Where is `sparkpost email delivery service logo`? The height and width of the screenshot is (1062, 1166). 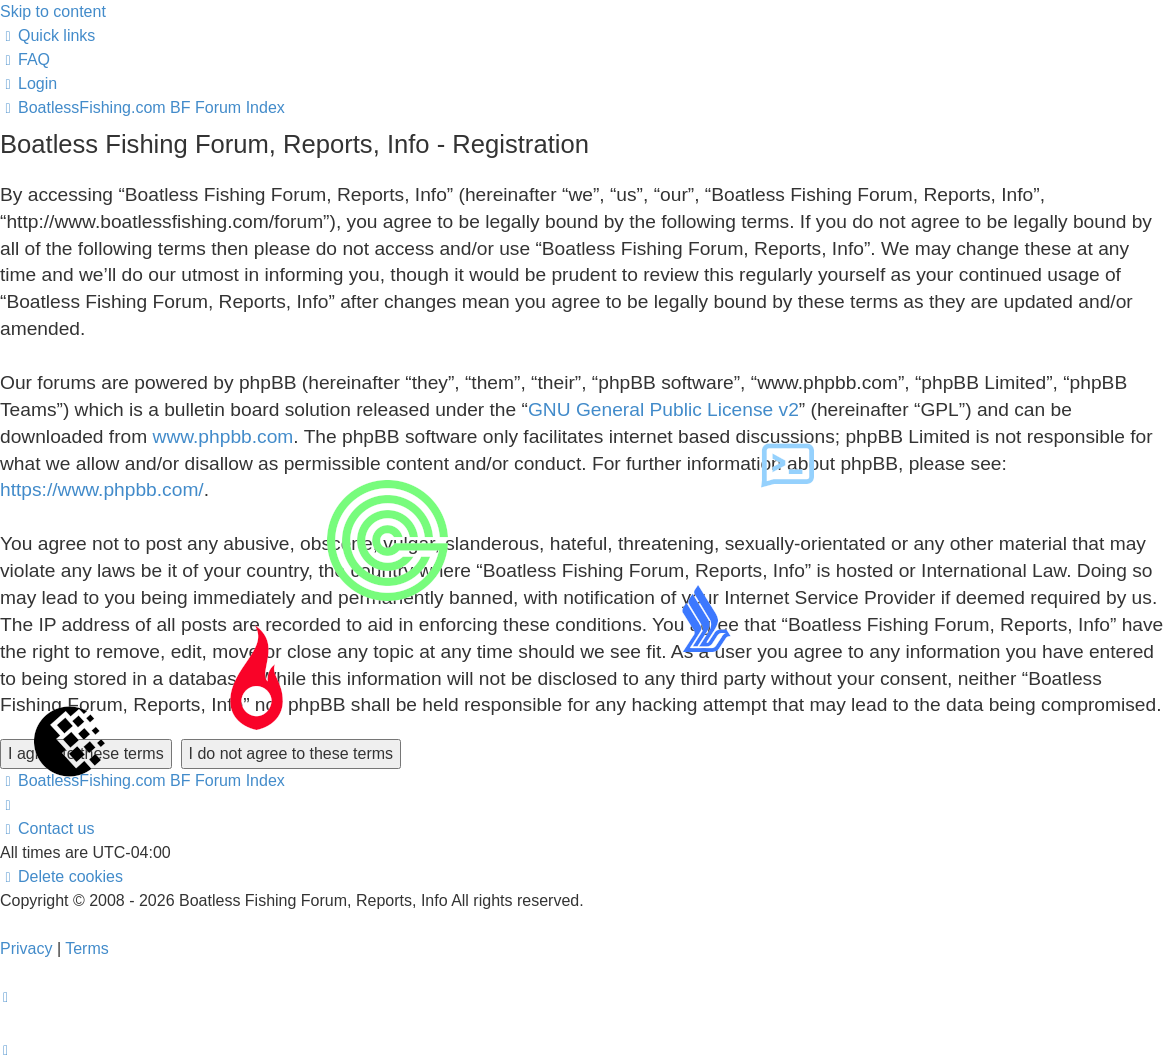 sparkpost email delivery service logo is located at coordinates (256, 677).